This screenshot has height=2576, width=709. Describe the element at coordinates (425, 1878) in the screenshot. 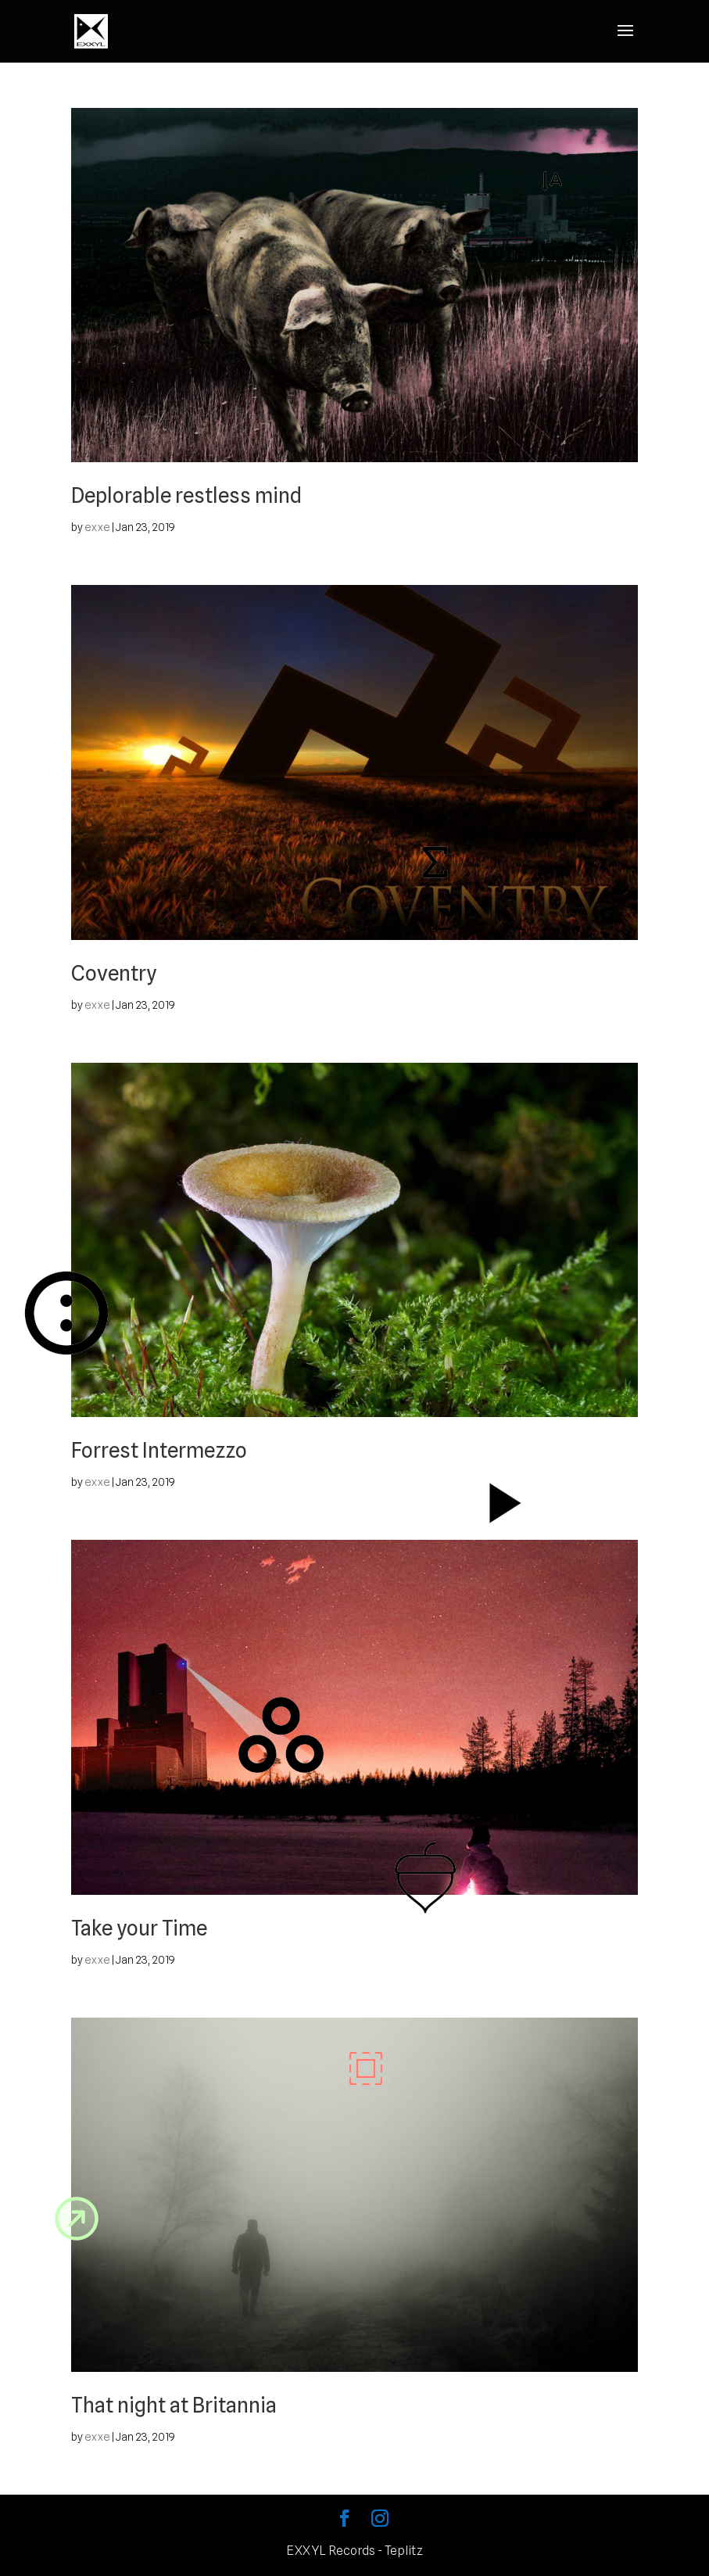

I see `nature or outdoors category indicator` at that location.